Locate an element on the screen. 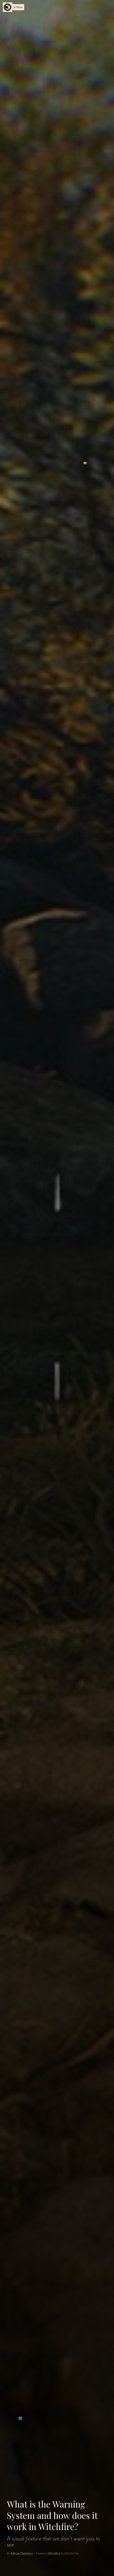 This screenshot has height=2576, width=114. open your documents folder is located at coordinates (85, 463).